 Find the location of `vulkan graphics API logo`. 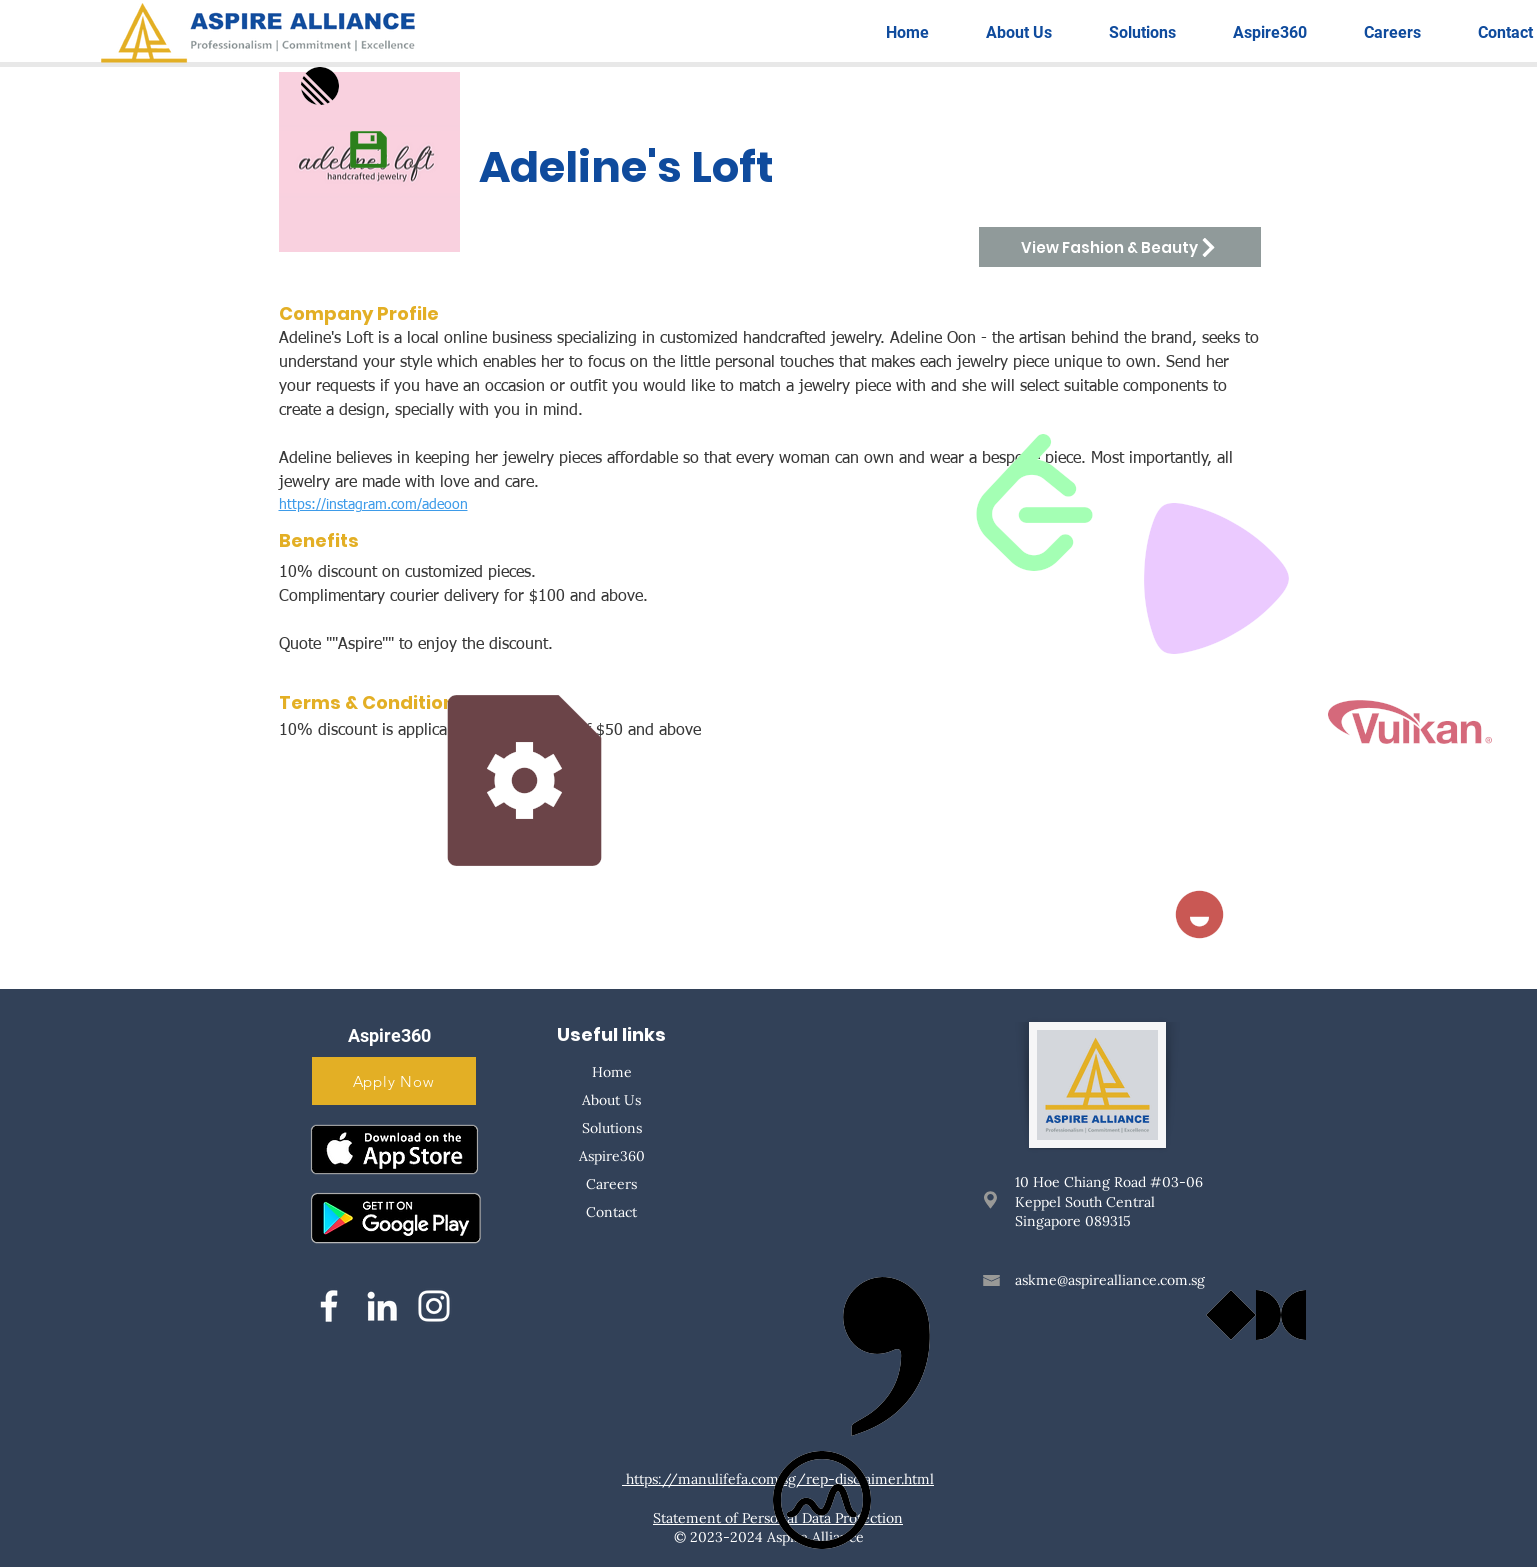

vulkan graphics API logo is located at coordinates (1410, 722).